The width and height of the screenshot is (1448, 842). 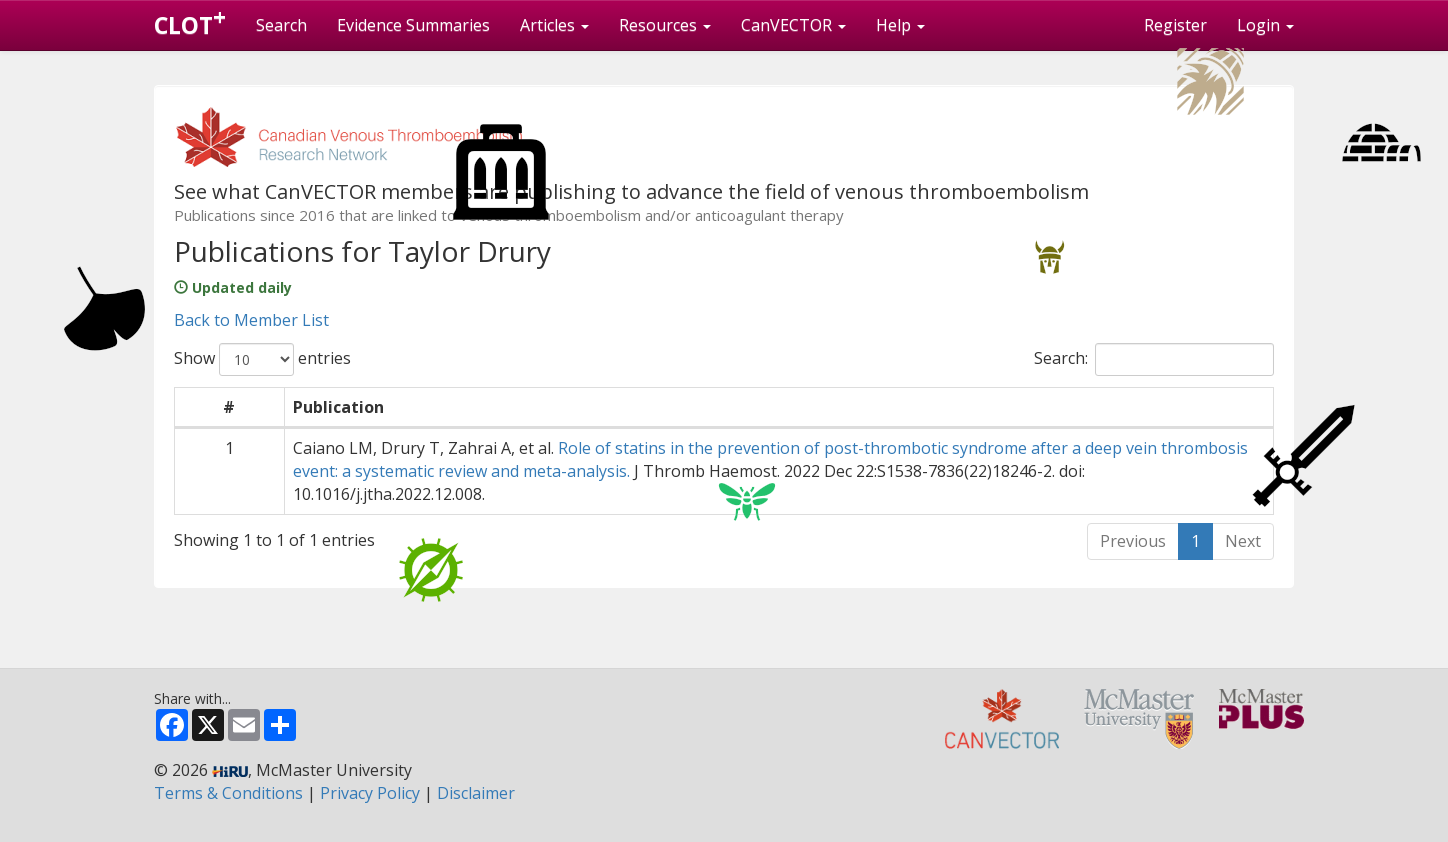 I want to click on select viking or warrior character class, so click(x=1050, y=257).